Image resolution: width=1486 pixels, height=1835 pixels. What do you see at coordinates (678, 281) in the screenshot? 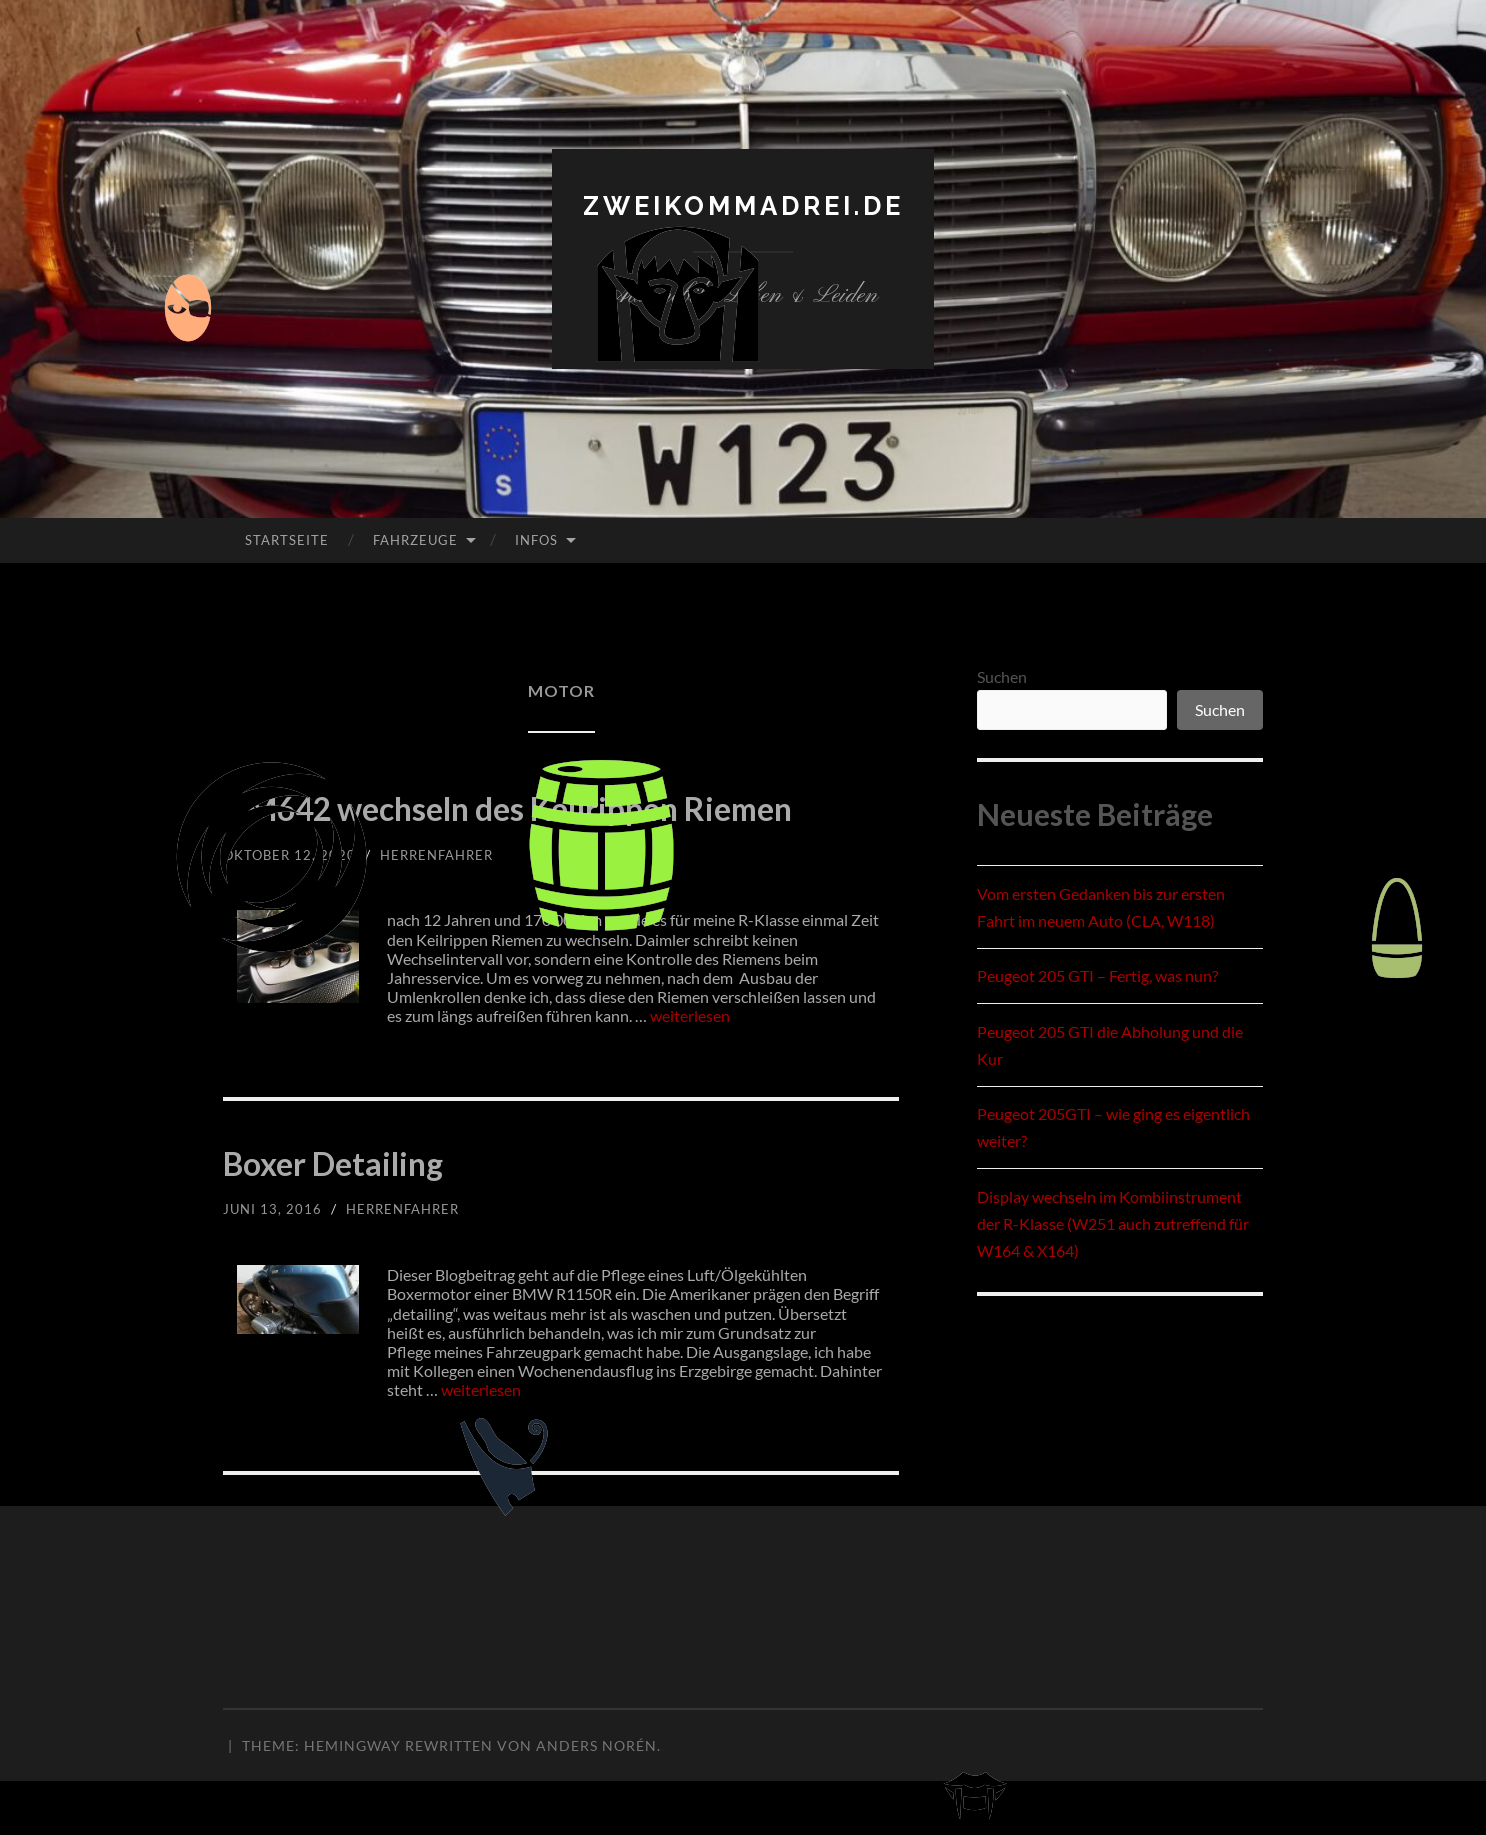
I see `select troll character or creature type` at bounding box center [678, 281].